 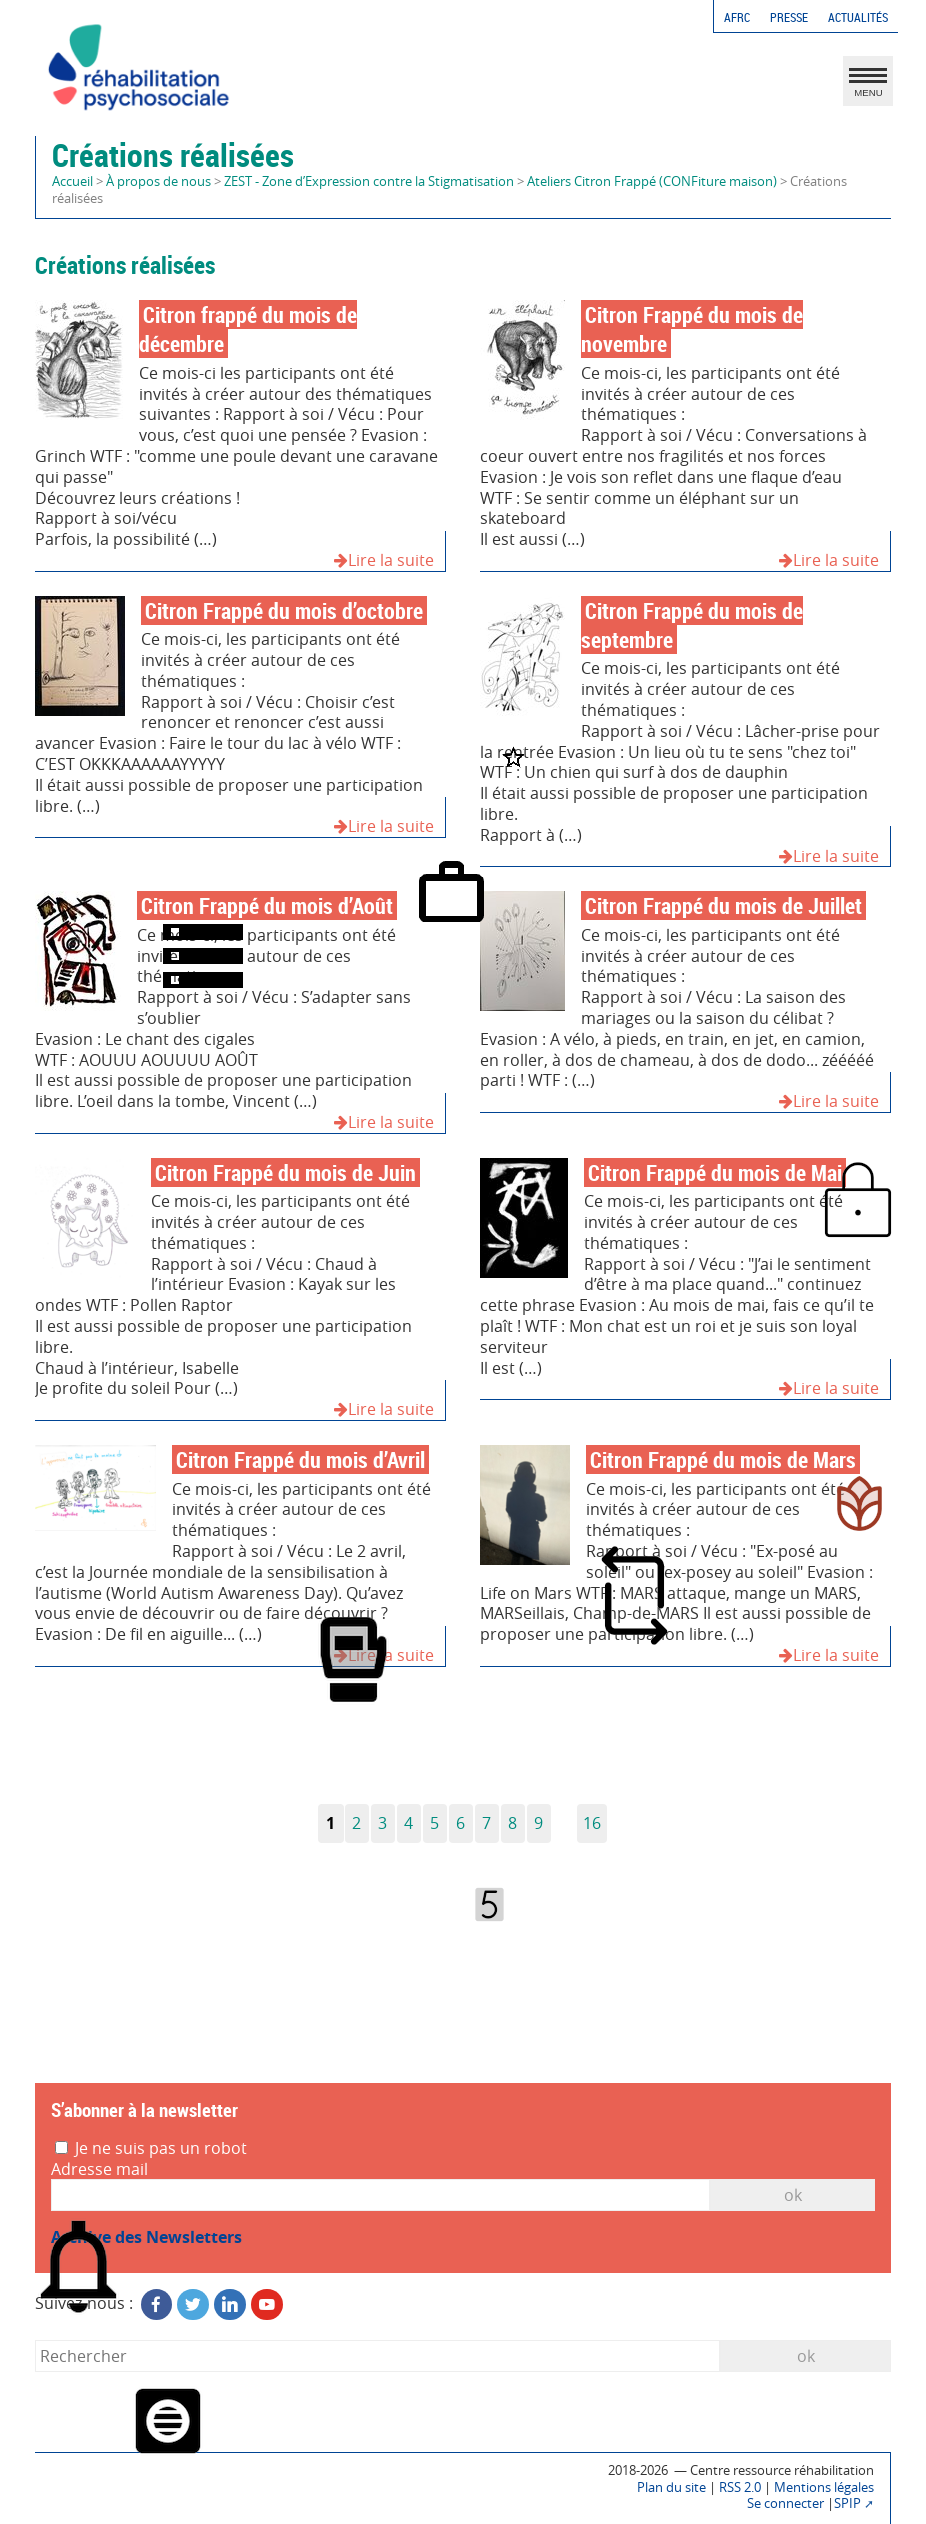 What do you see at coordinates (513, 757) in the screenshot?
I see `add item to favorites` at bounding box center [513, 757].